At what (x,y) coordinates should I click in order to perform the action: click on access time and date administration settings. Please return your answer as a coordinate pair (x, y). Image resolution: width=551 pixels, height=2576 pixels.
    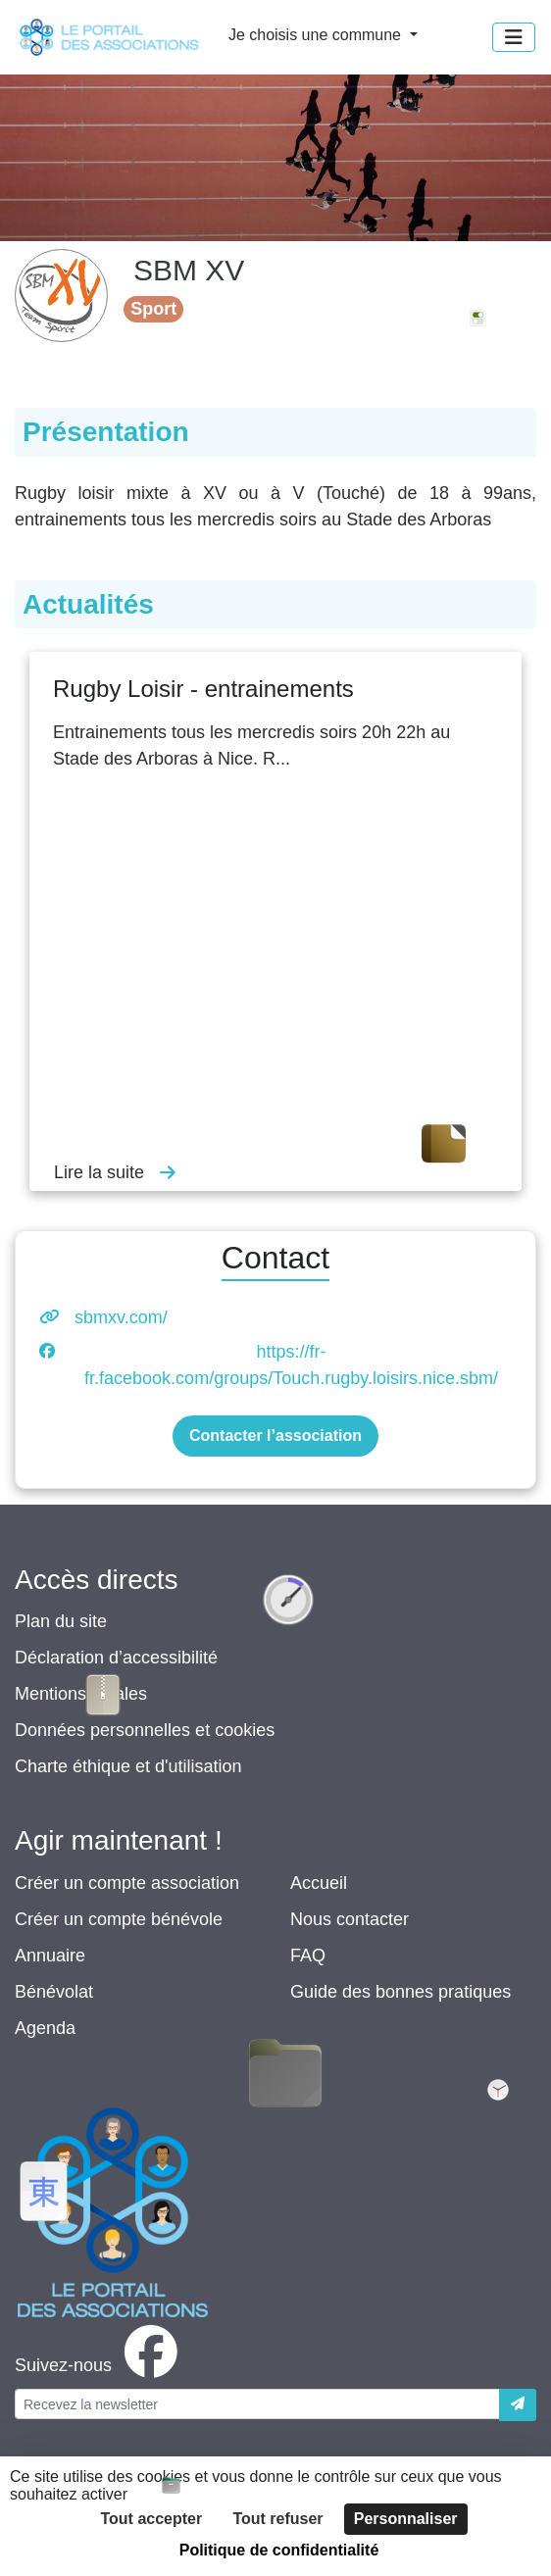
    Looking at the image, I should click on (498, 2090).